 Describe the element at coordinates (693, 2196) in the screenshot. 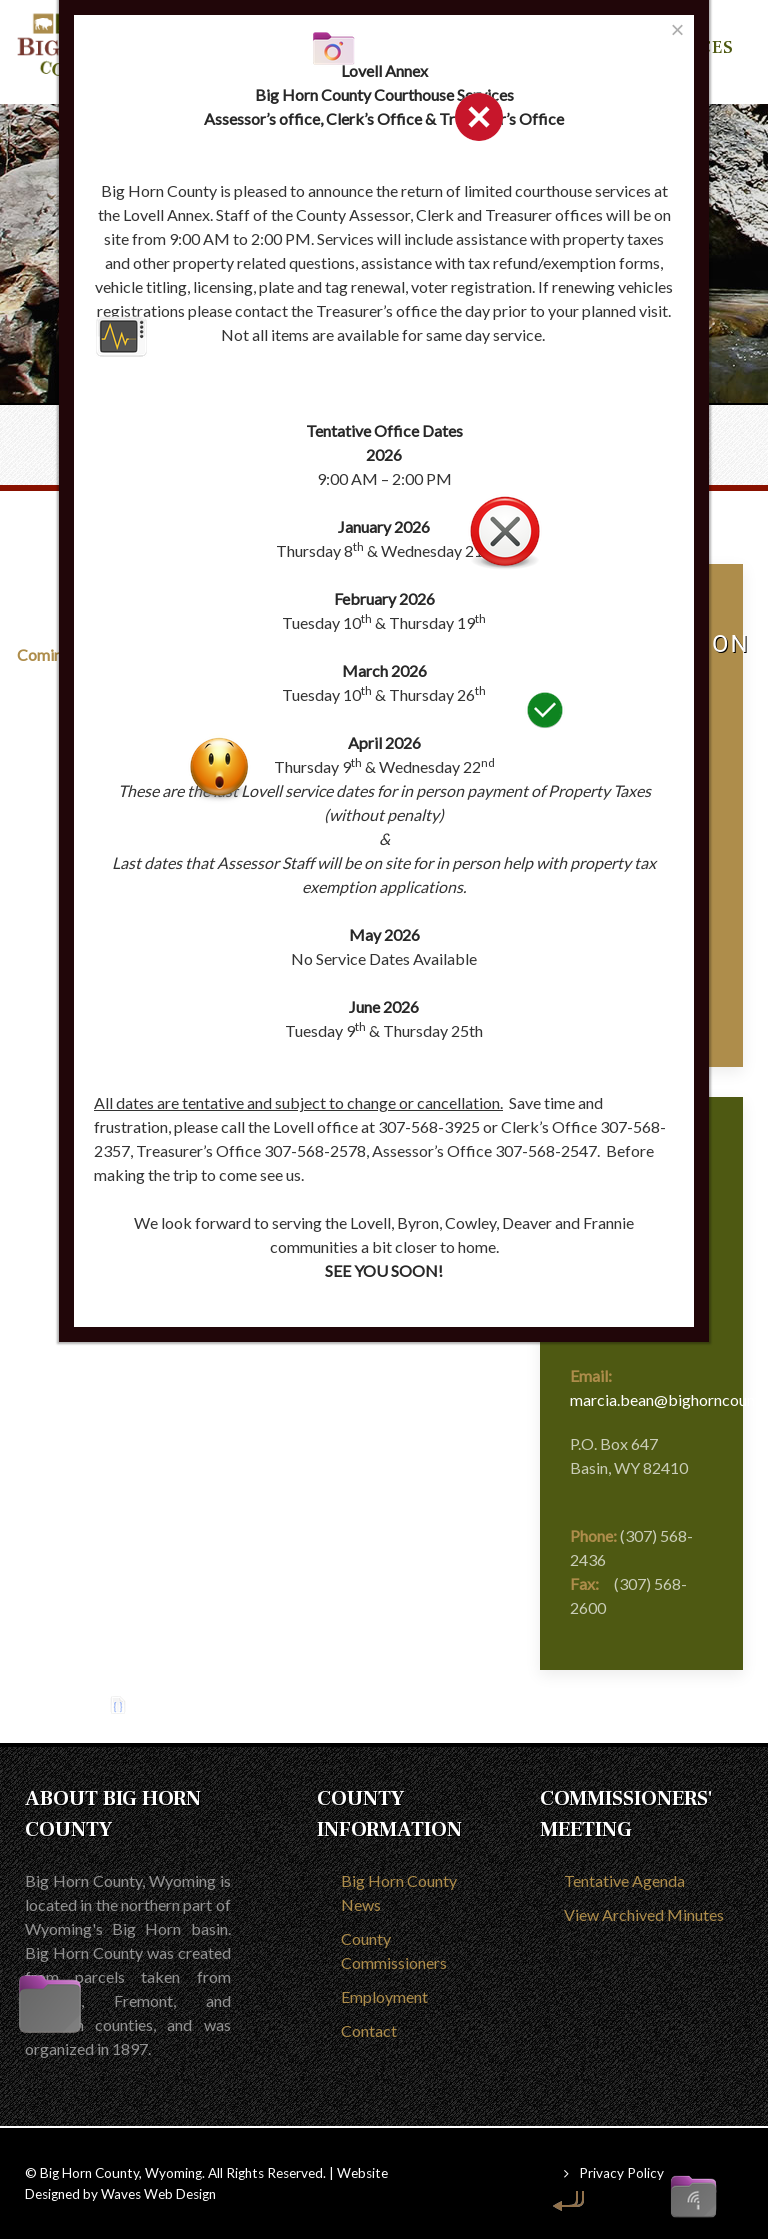

I see `open insync cloud sync folder` at that location.